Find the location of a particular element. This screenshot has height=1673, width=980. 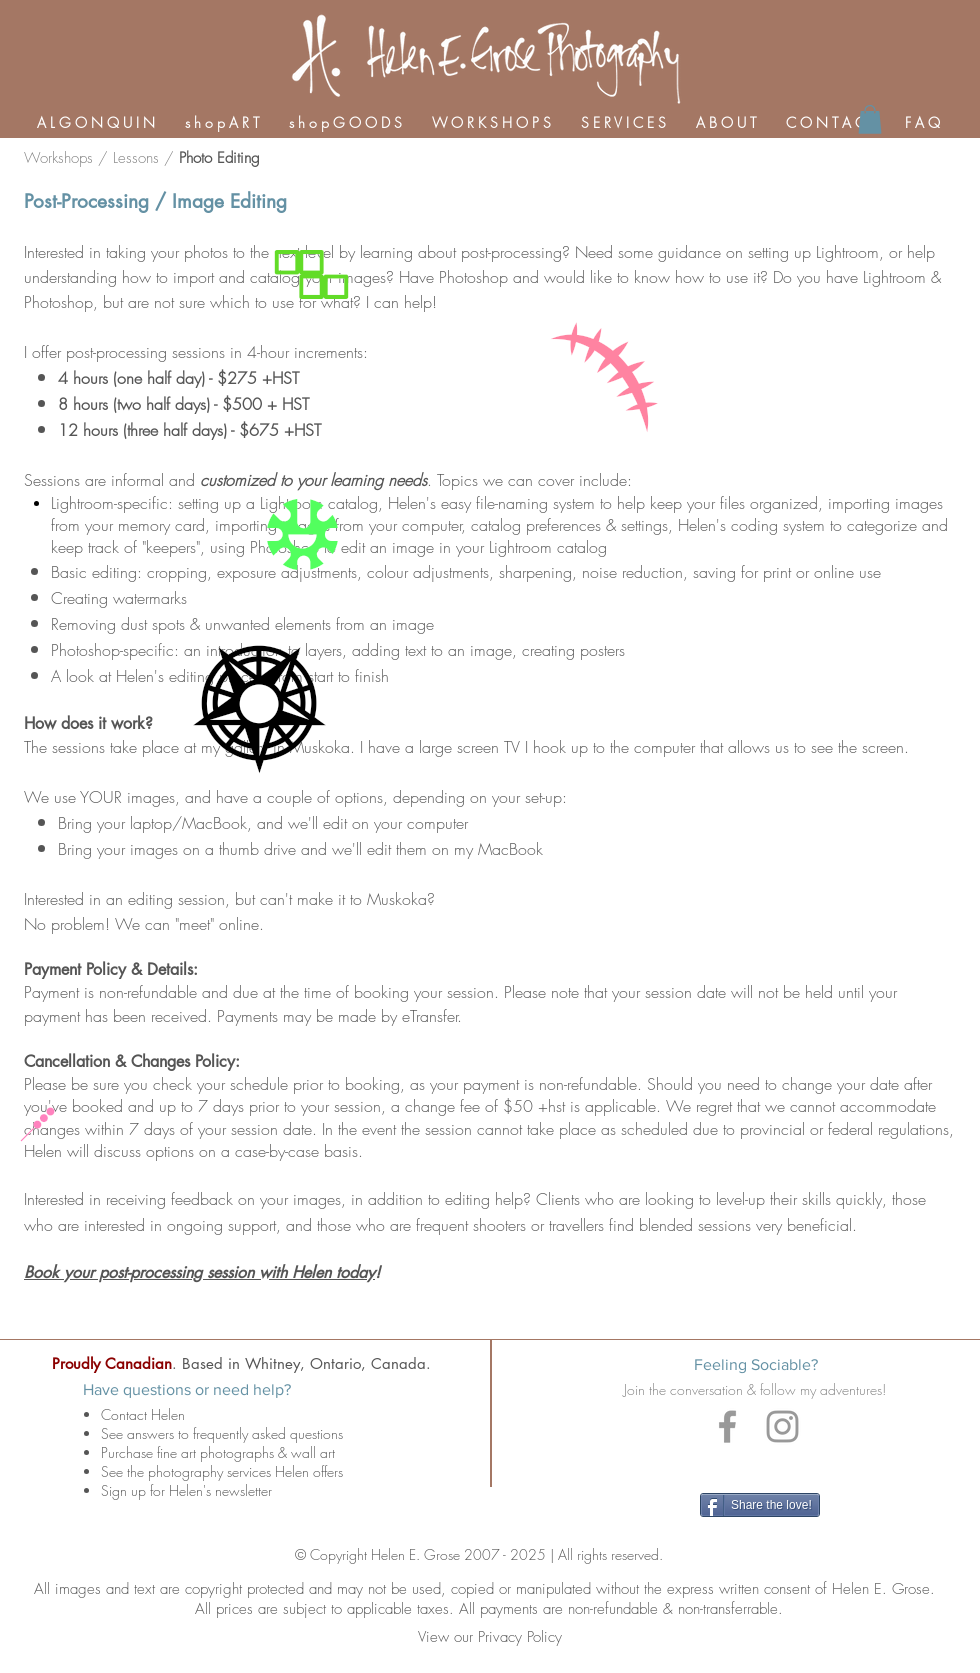

indicates occult or mystical game element is located at coordinates (259, 709).